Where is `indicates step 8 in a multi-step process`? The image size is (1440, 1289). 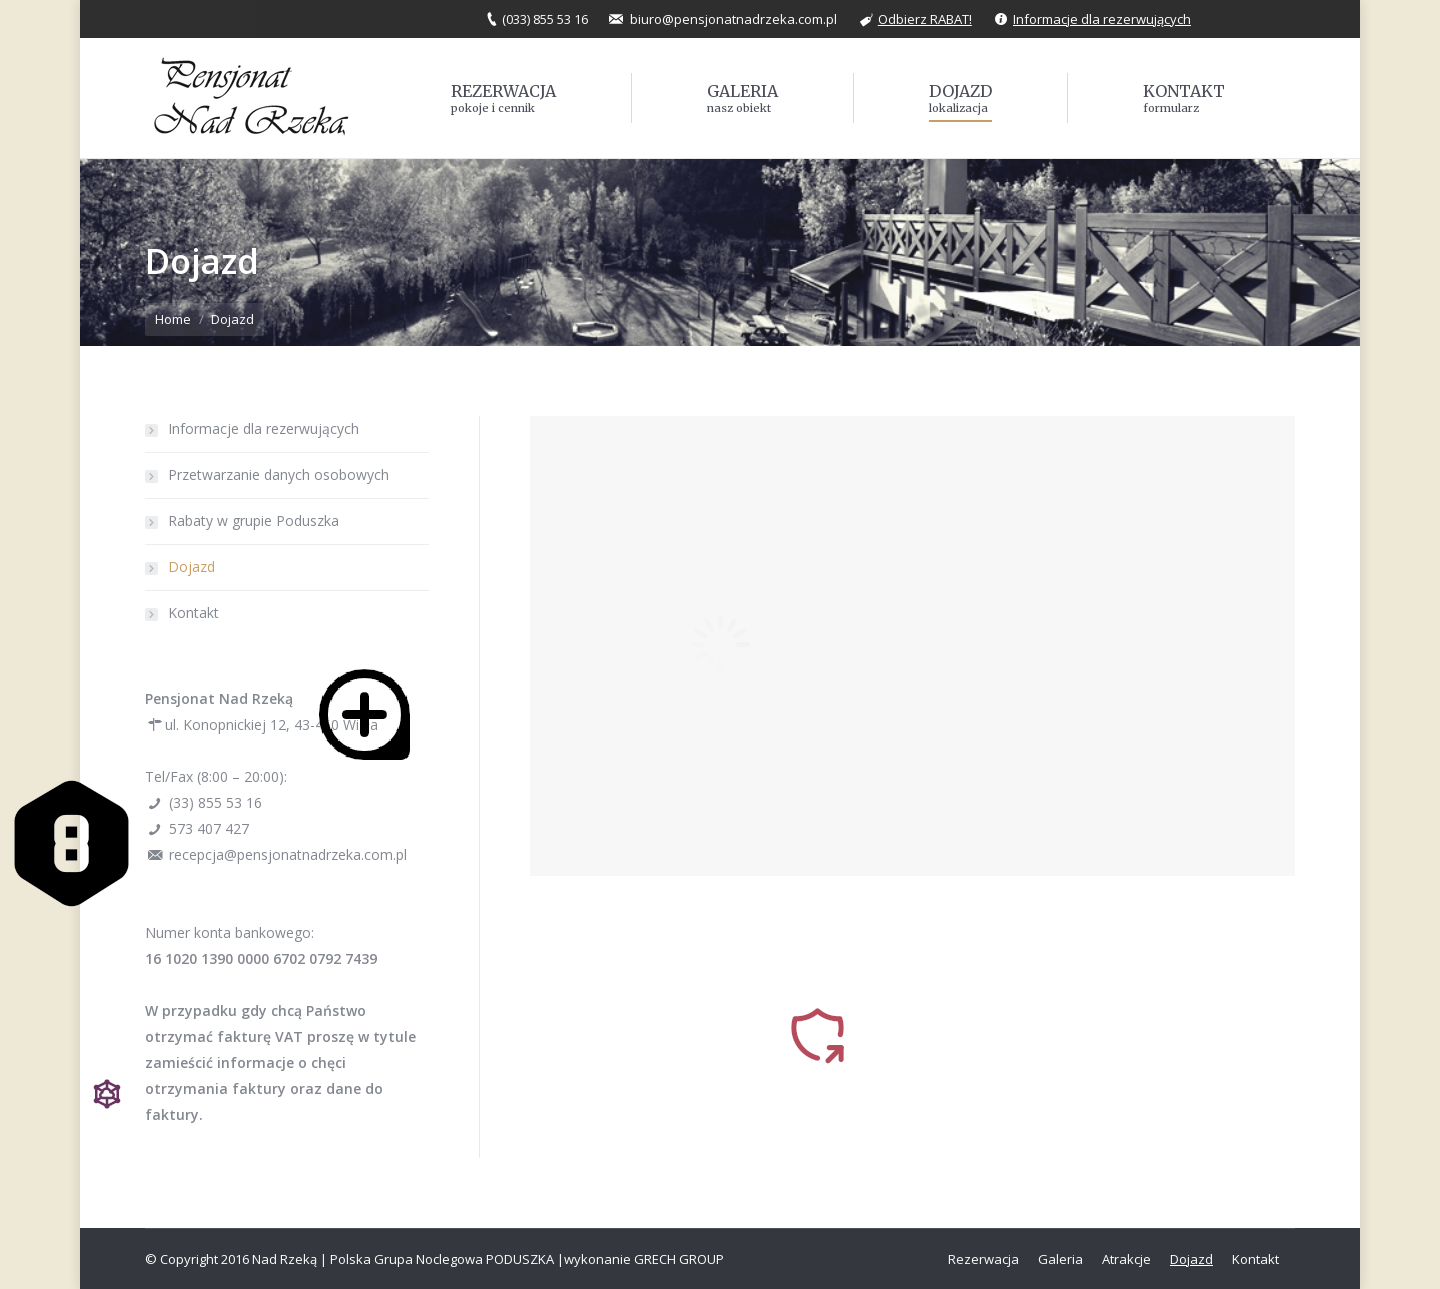
indicates step 8 in a multi-step process is located at coordinates (71, 843).